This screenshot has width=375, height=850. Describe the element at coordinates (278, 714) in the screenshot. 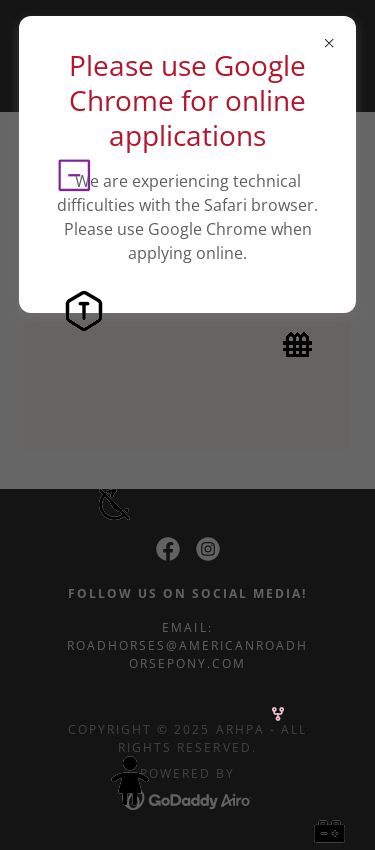

I see `fork a repository` at that location.